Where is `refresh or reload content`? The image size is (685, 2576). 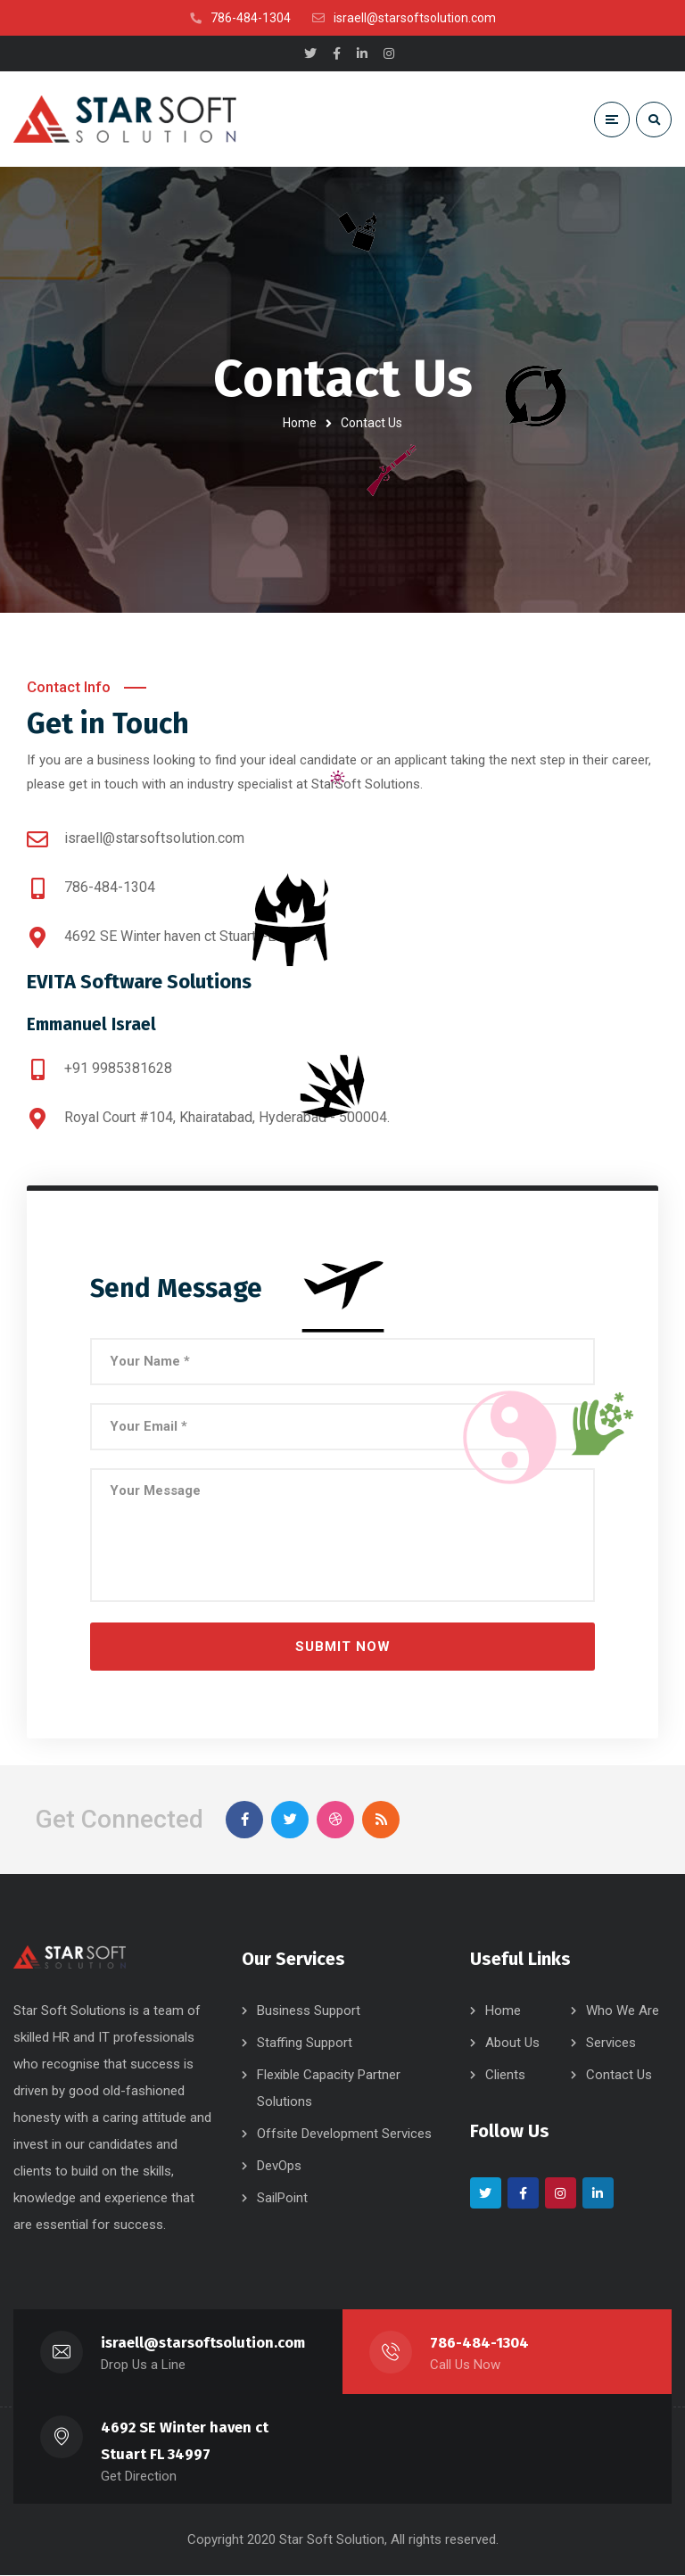 refresh or reload content is located at coordinates (536, 396).